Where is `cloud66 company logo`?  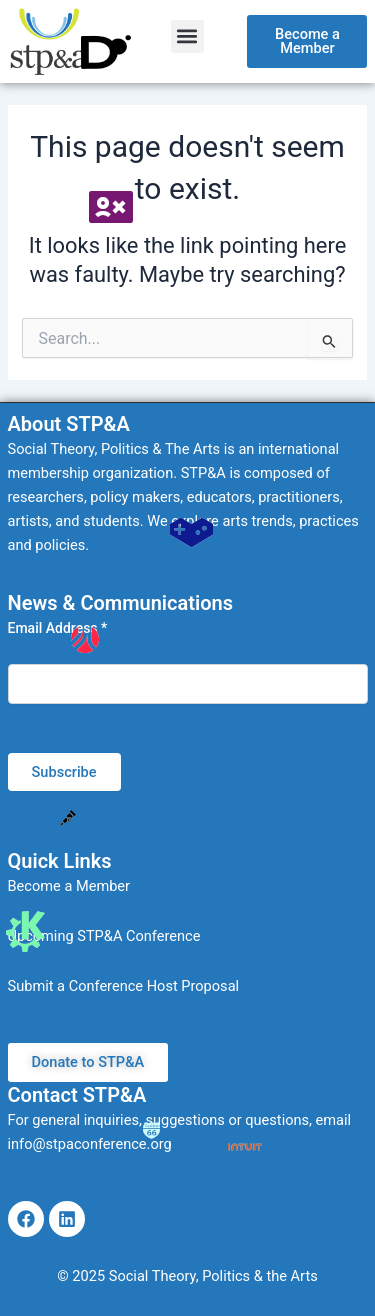 cloud66 company logo is located at coordinates (151, 1130).